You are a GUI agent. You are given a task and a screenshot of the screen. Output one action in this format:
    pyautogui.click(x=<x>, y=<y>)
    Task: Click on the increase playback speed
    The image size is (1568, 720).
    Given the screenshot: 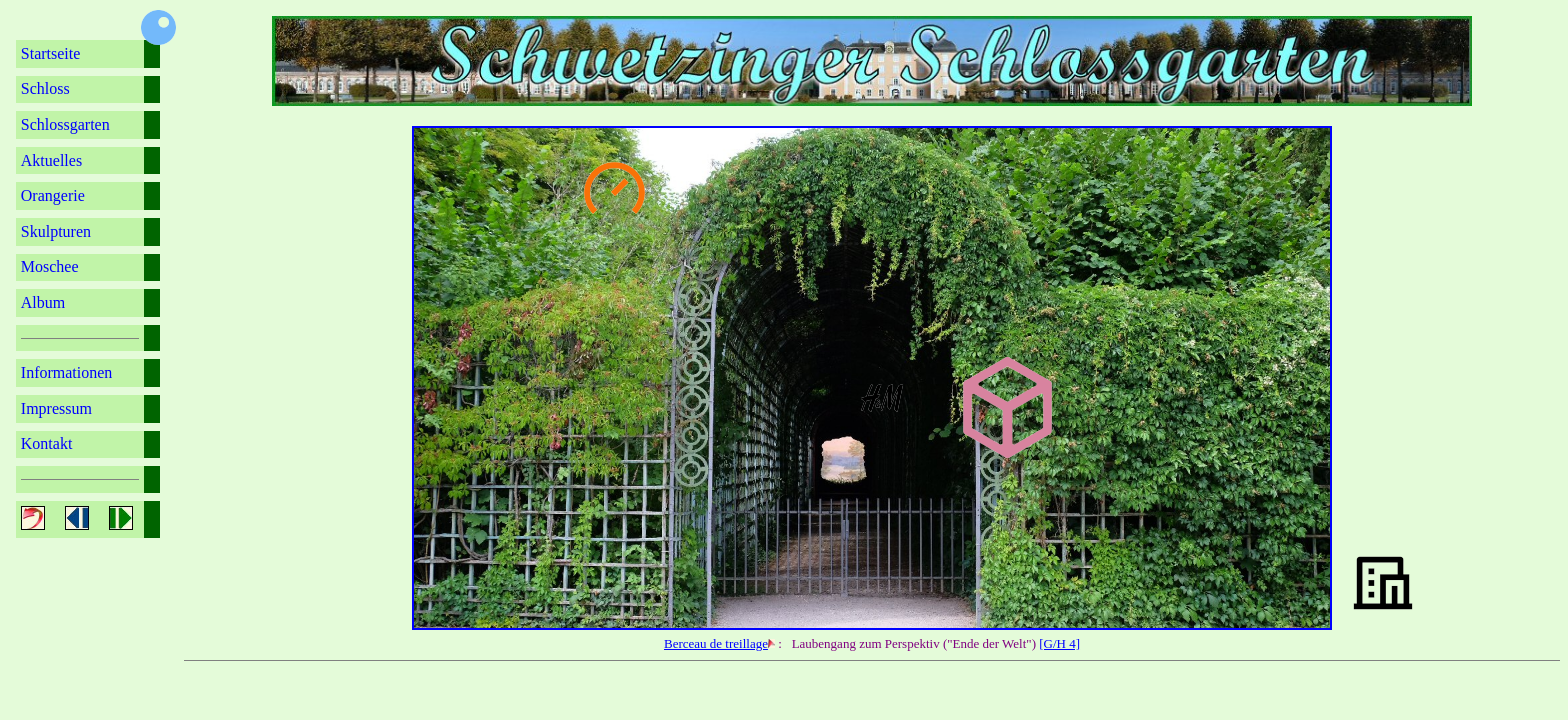 What is the action you would take?
    pyautogui.click(x=614, y=189)
    